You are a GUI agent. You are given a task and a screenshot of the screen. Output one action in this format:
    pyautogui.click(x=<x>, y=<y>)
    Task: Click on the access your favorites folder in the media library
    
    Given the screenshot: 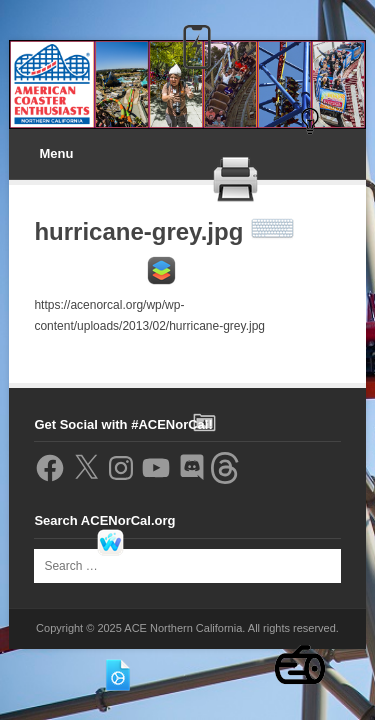 What is the action you would take?
    pyautogui.click(x=204, y=422)
    